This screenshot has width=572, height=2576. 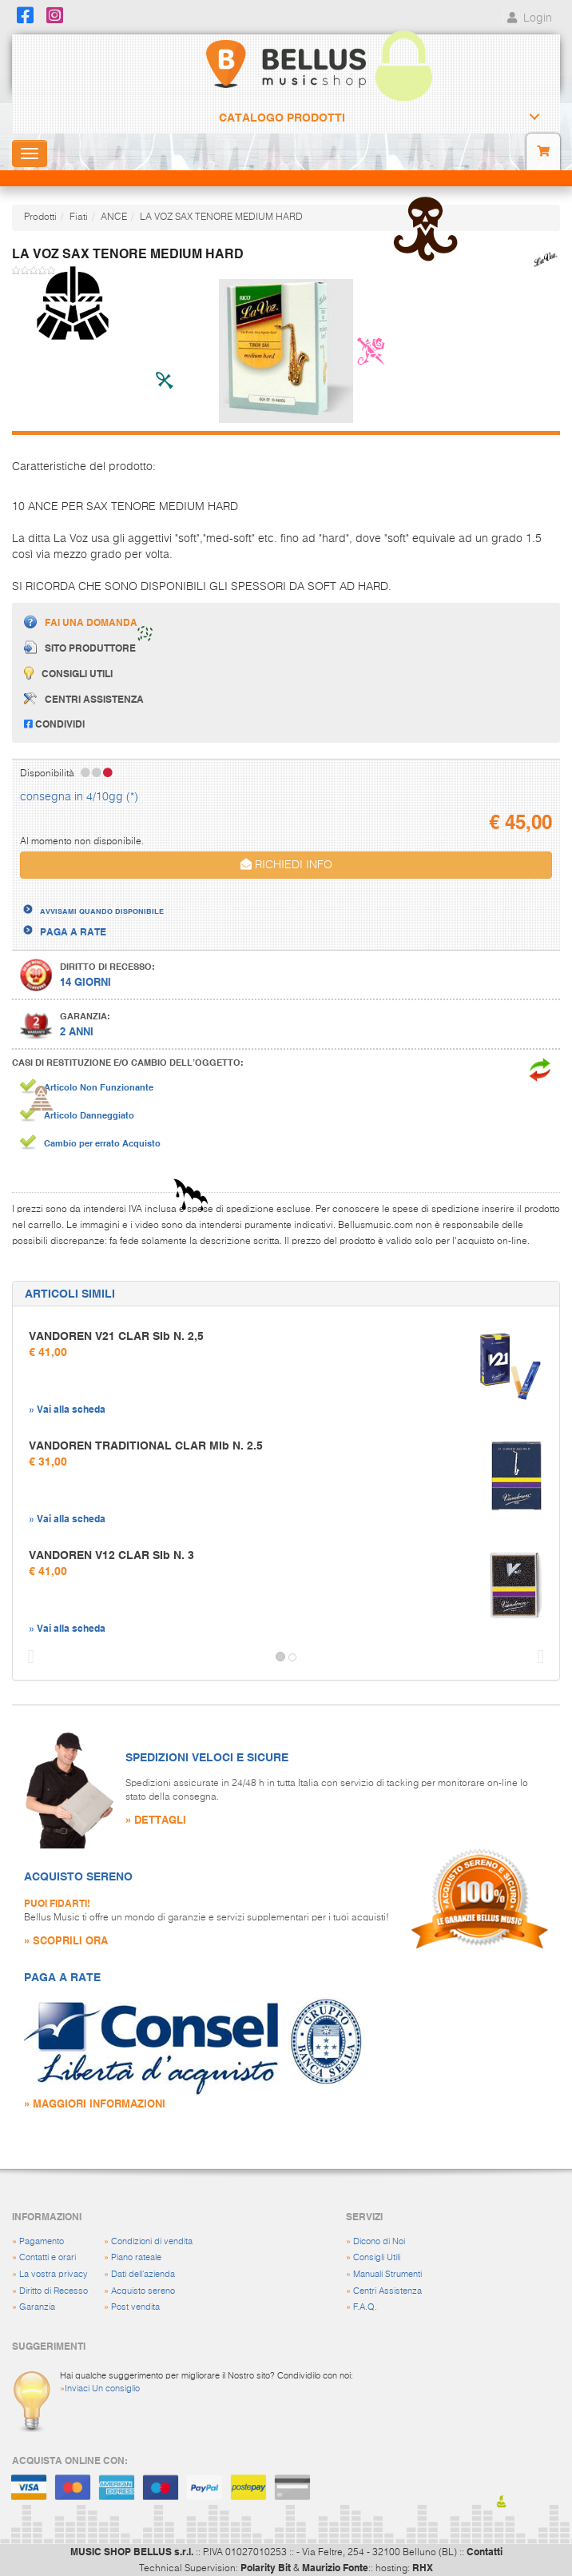 What do you see at coordinates (425, 229) in the screenshot?
I see `select cthulhu or eldritch horror faction` at bounding box center [425, 229].